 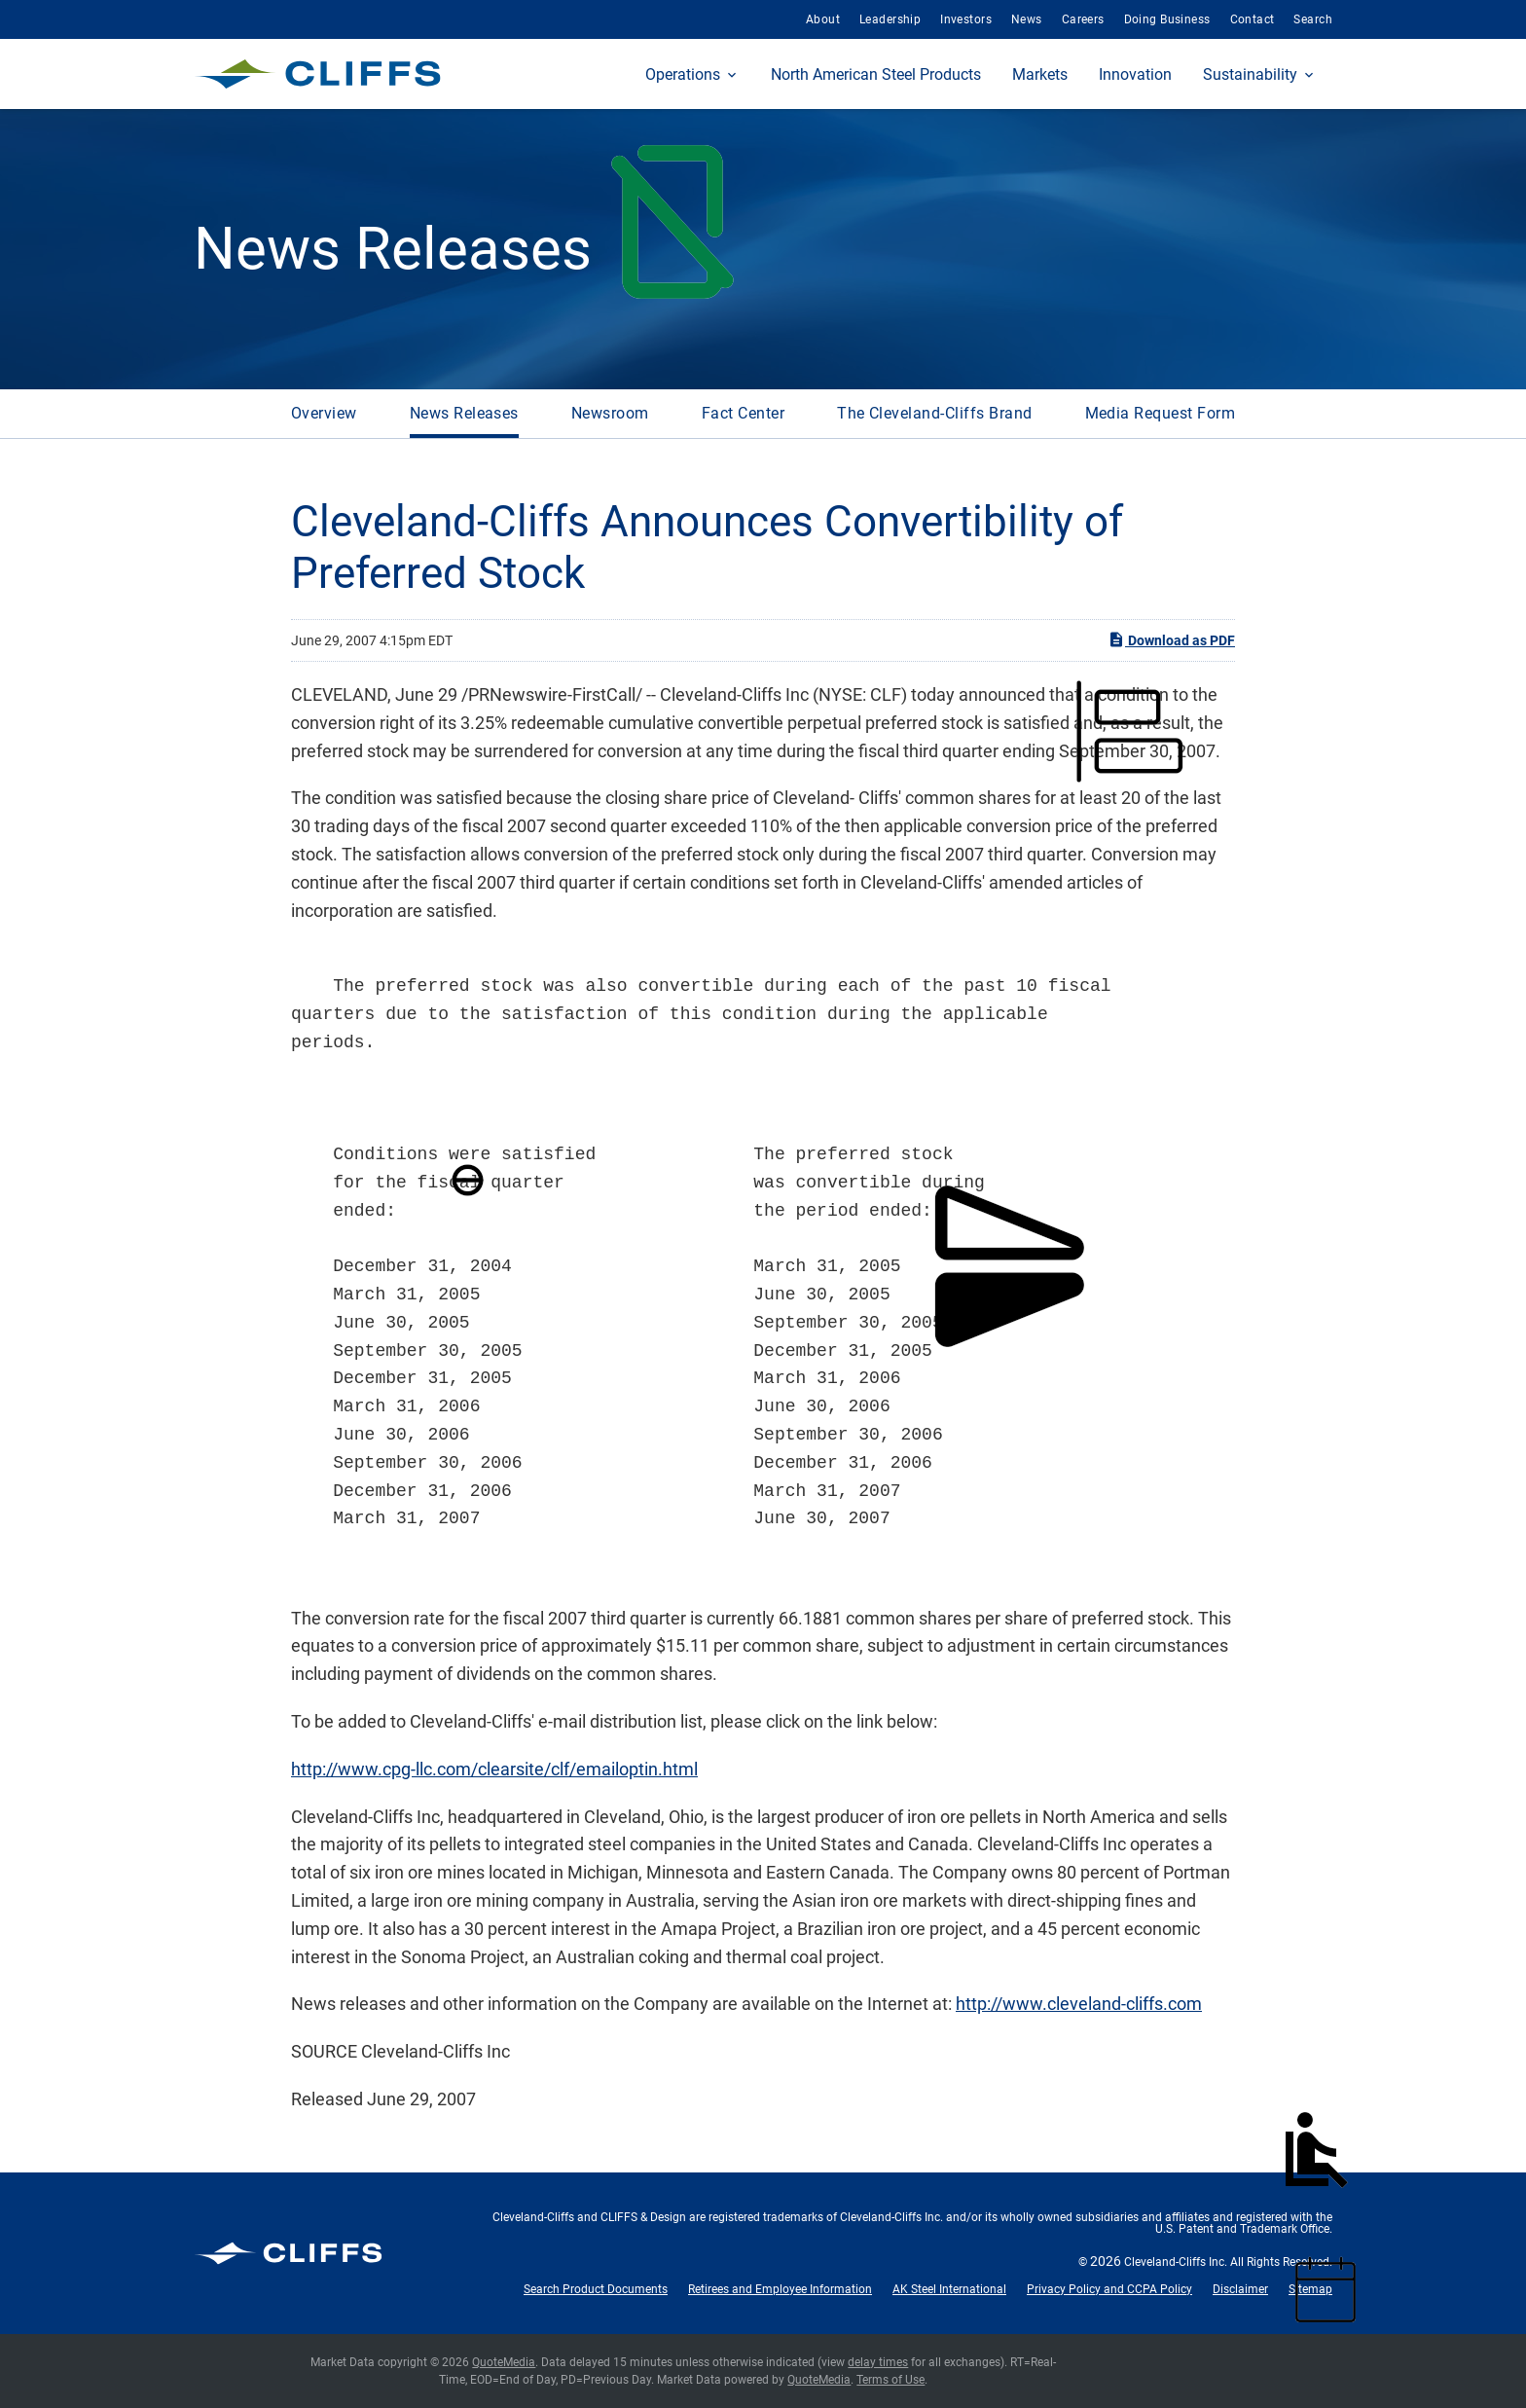 What do you see at coordinates (1326, 2292) in the screenshot?
I see `view calendar or schedule` at bounding box center [1326, 2292].